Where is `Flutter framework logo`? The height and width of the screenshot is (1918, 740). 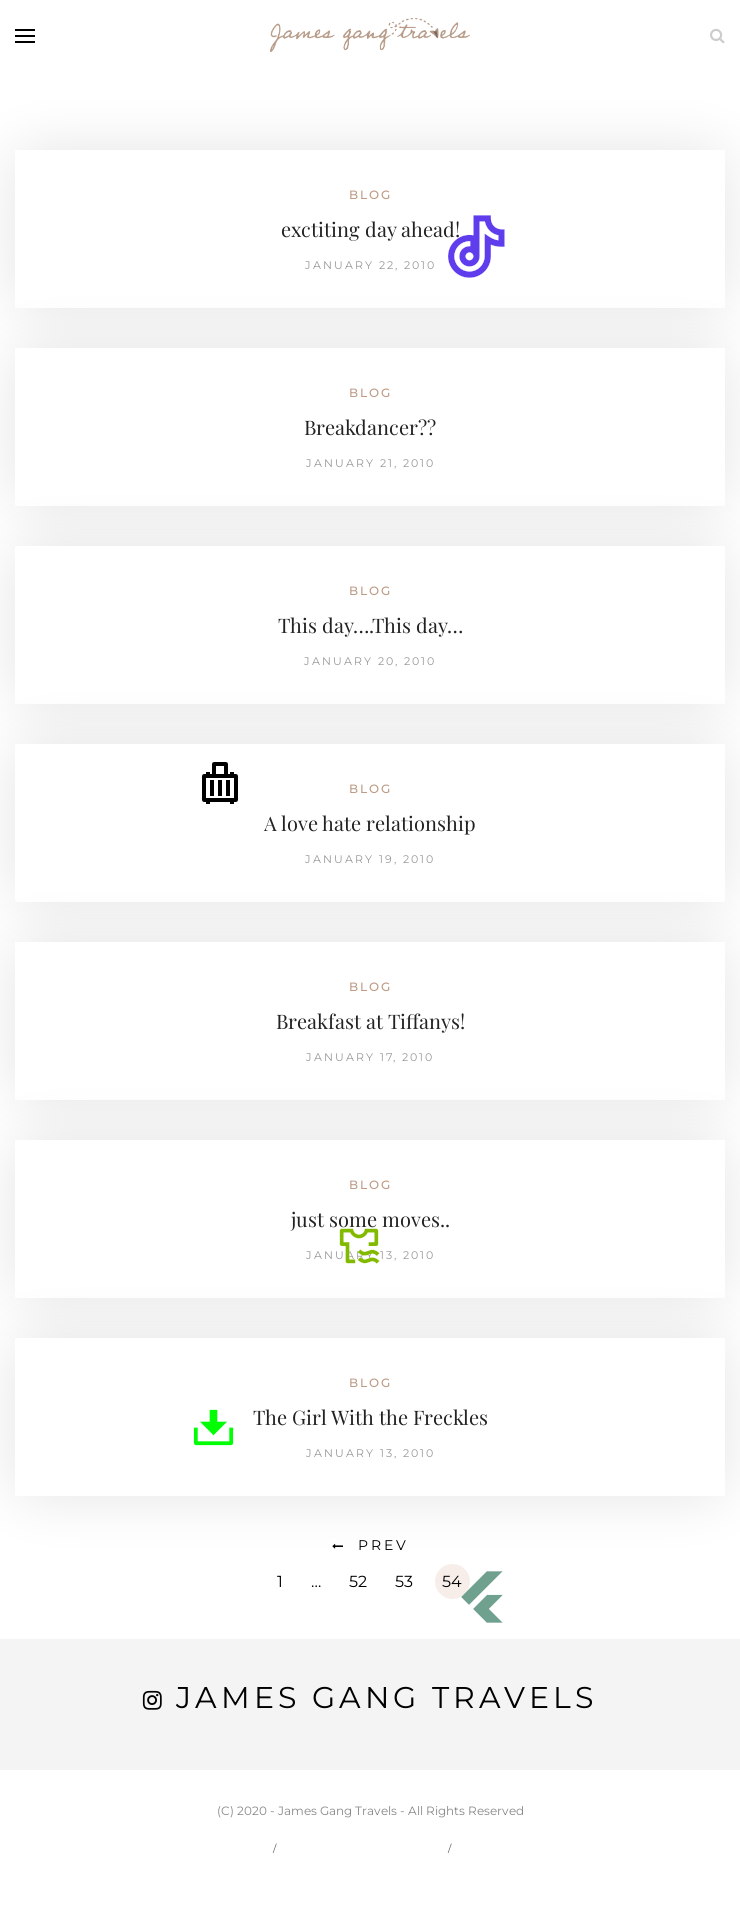
Flutter framework logo is located at coordinates (483, 1597).